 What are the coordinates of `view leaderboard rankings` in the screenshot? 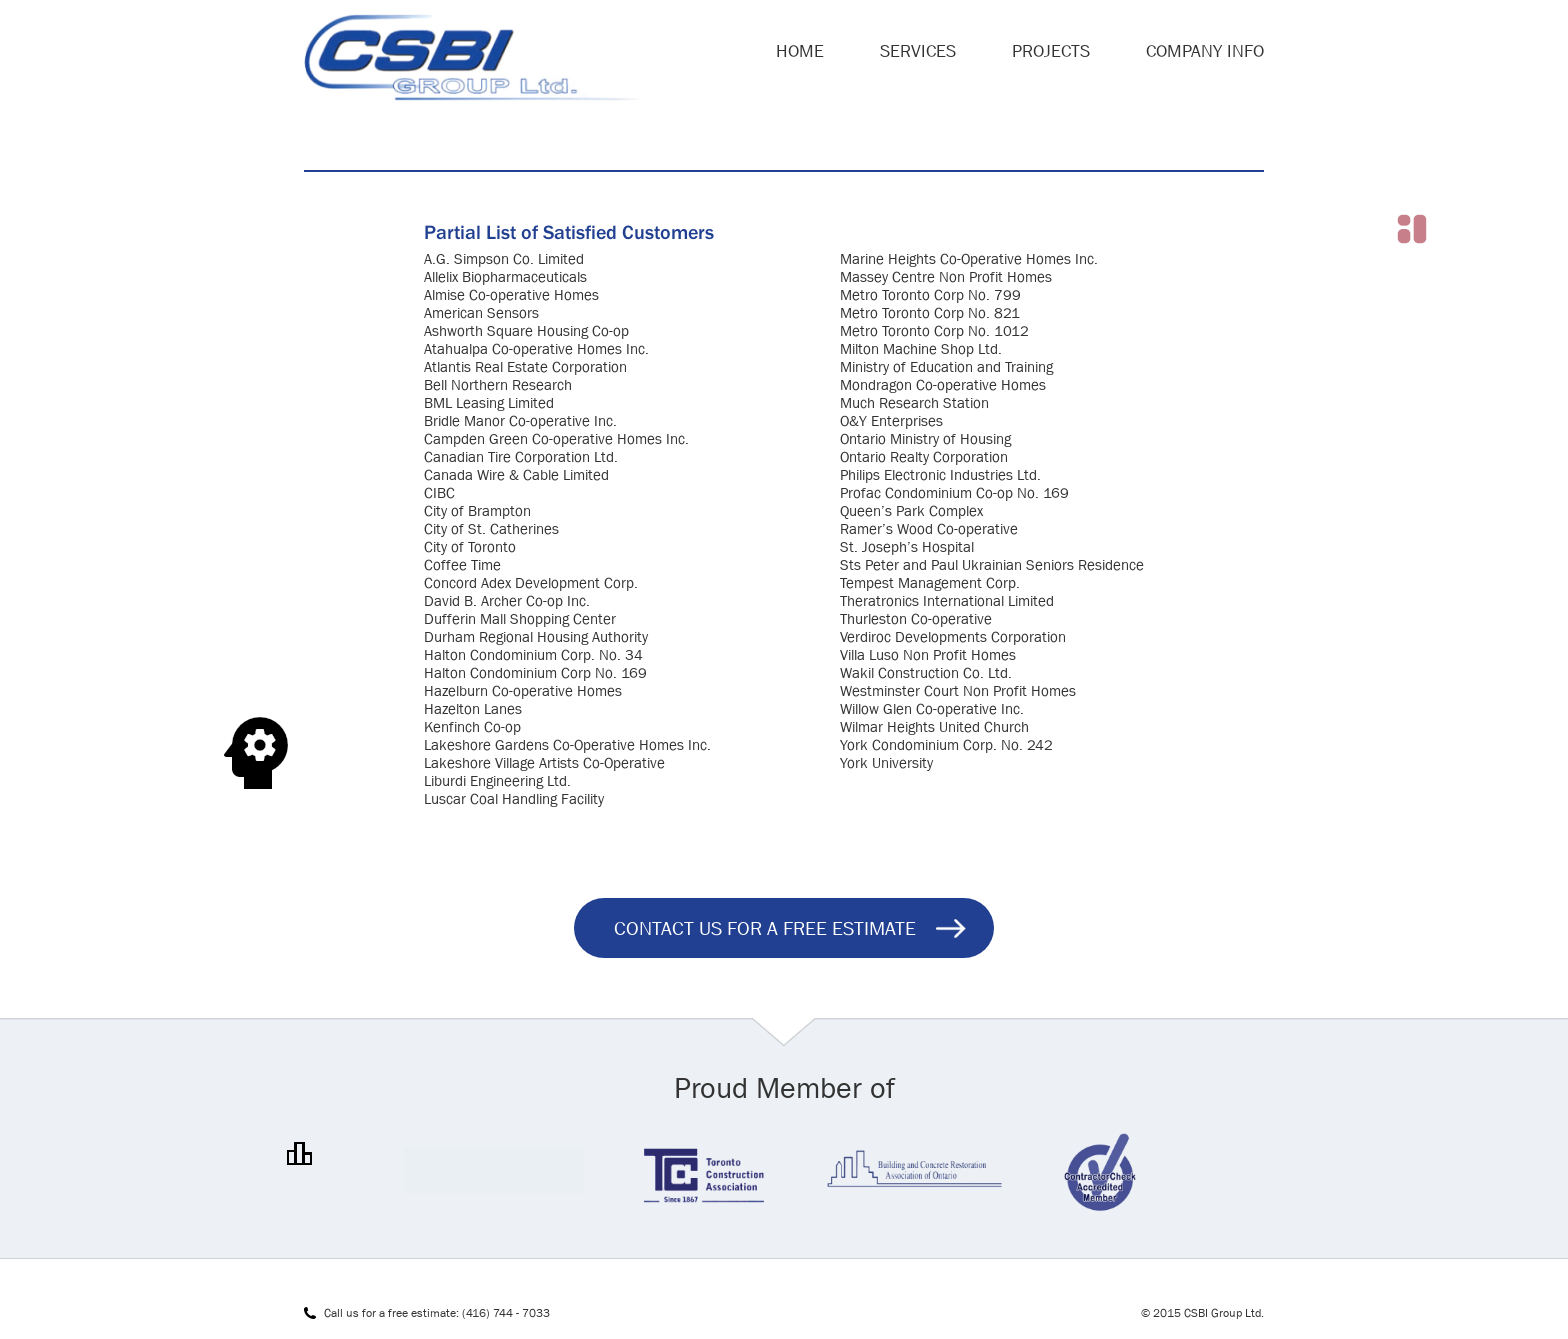 It's located at (299, 1153).